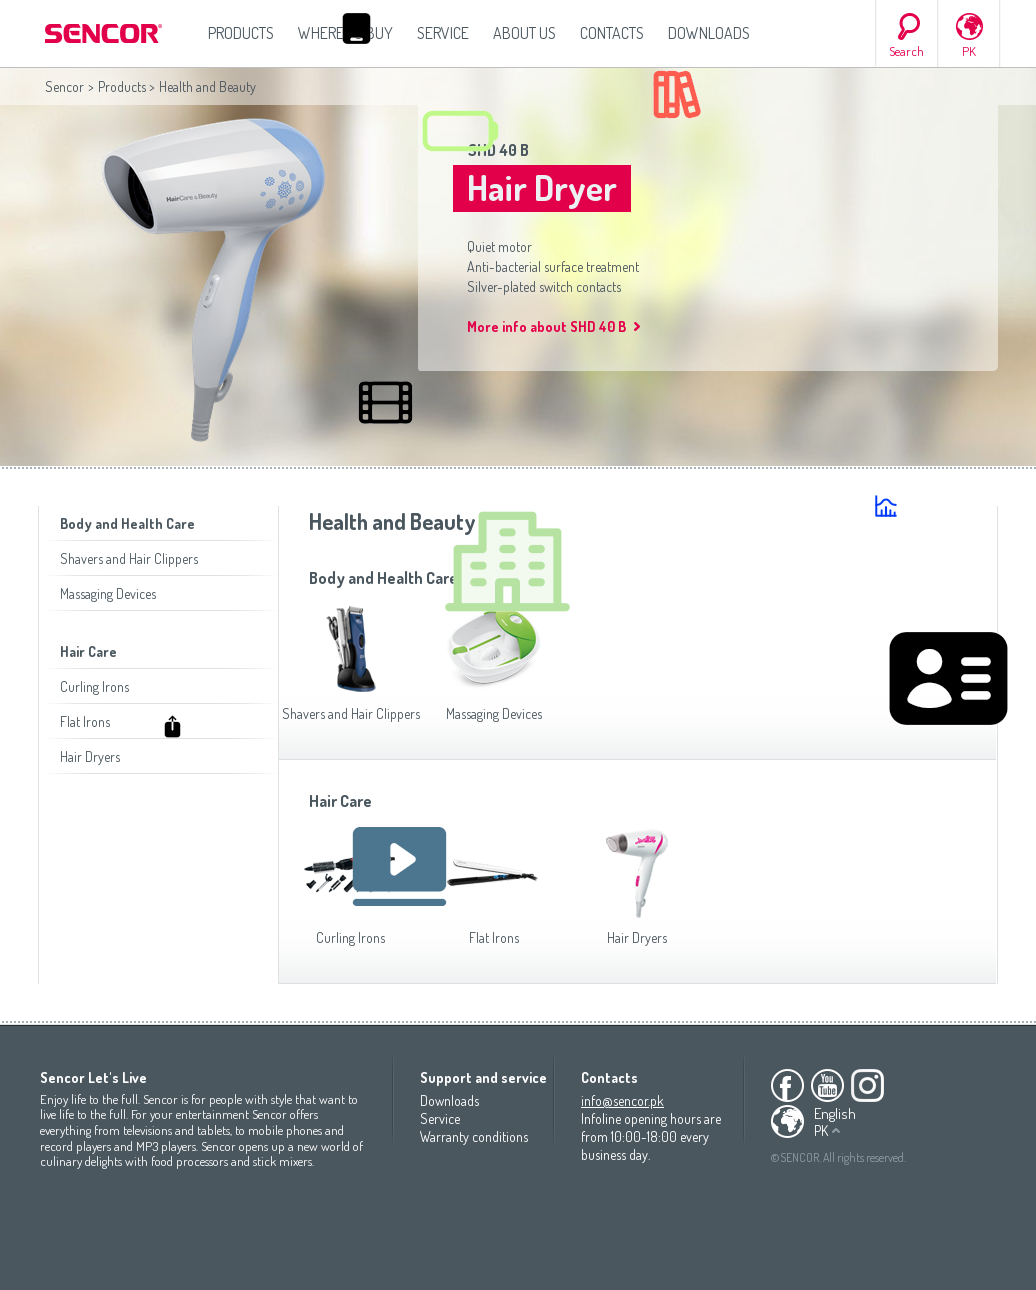 The height and width of the screenshot is (1290, 1036). I want to click on view histogram or distribution chart, so click(886, 506).